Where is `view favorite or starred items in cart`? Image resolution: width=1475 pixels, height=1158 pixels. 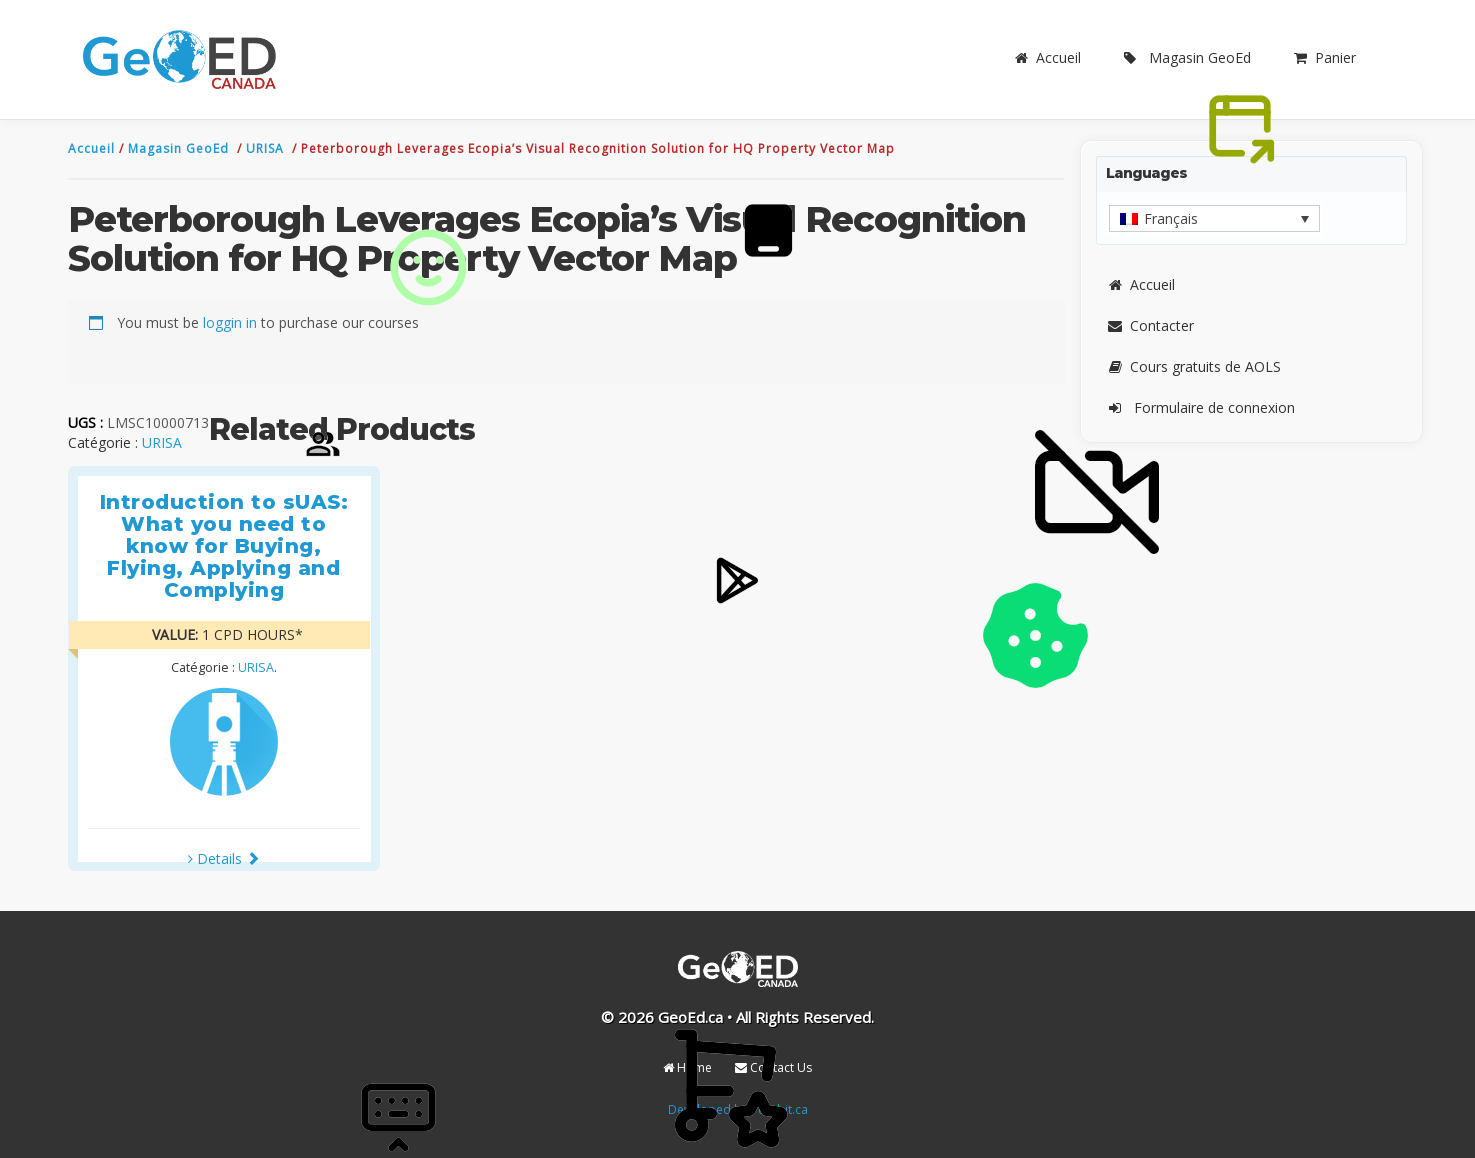
view favorite or starred items in cart is located at coordinates (725, 1085).